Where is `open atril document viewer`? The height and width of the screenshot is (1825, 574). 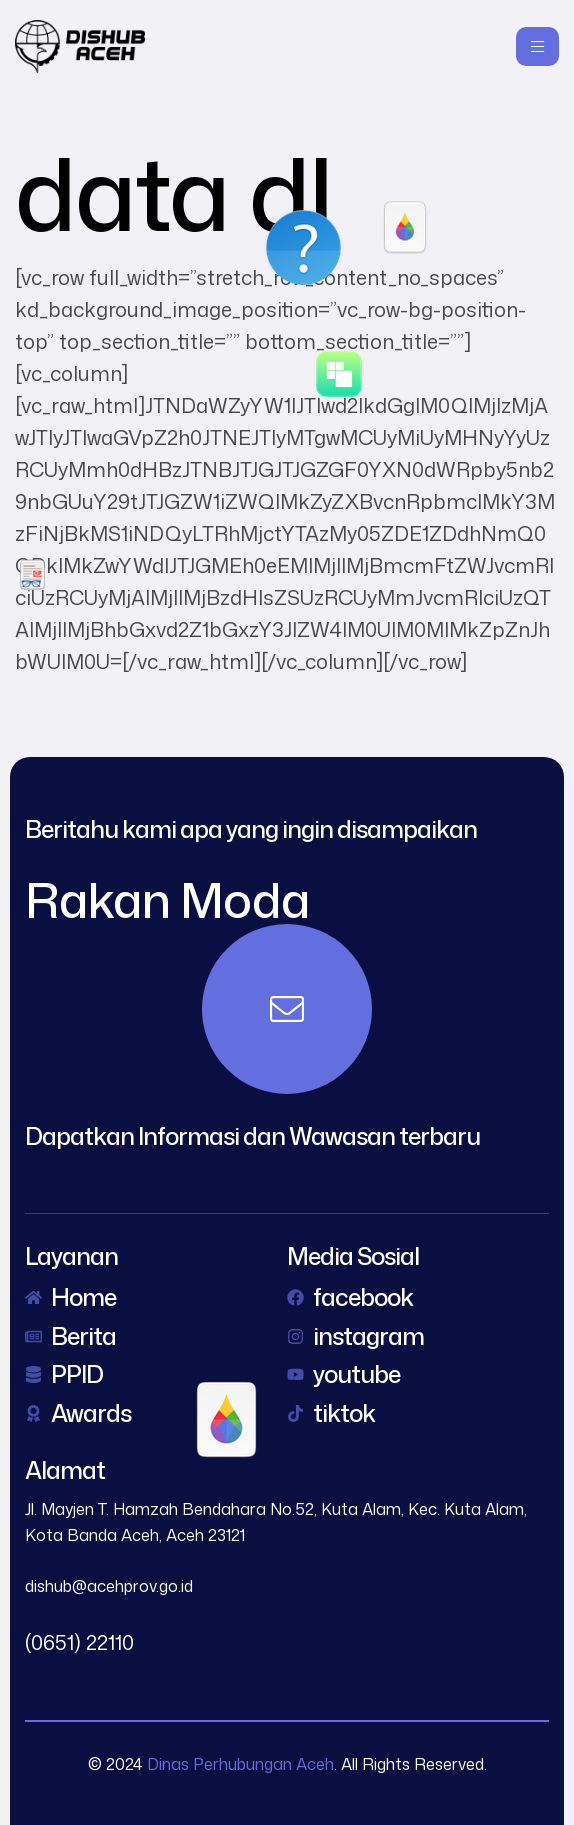 open atril document viewer is located at coordinates (32, 574).